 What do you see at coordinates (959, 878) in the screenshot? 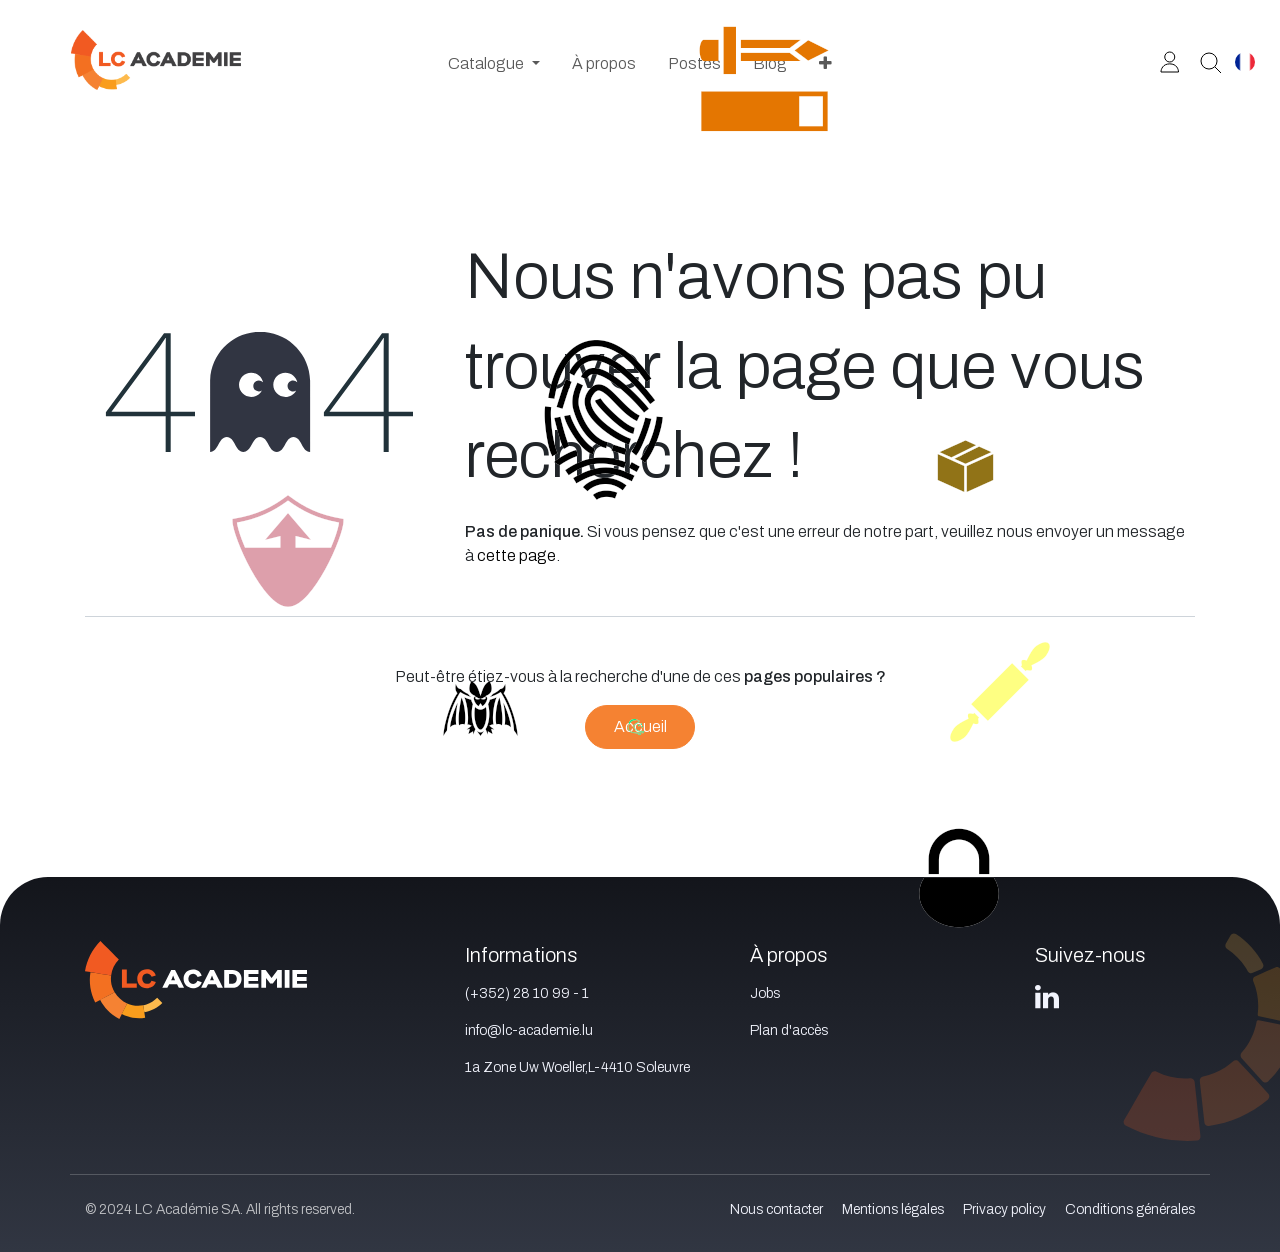
I see `indicates a locked or secured item` at bounding box center [959, 878].